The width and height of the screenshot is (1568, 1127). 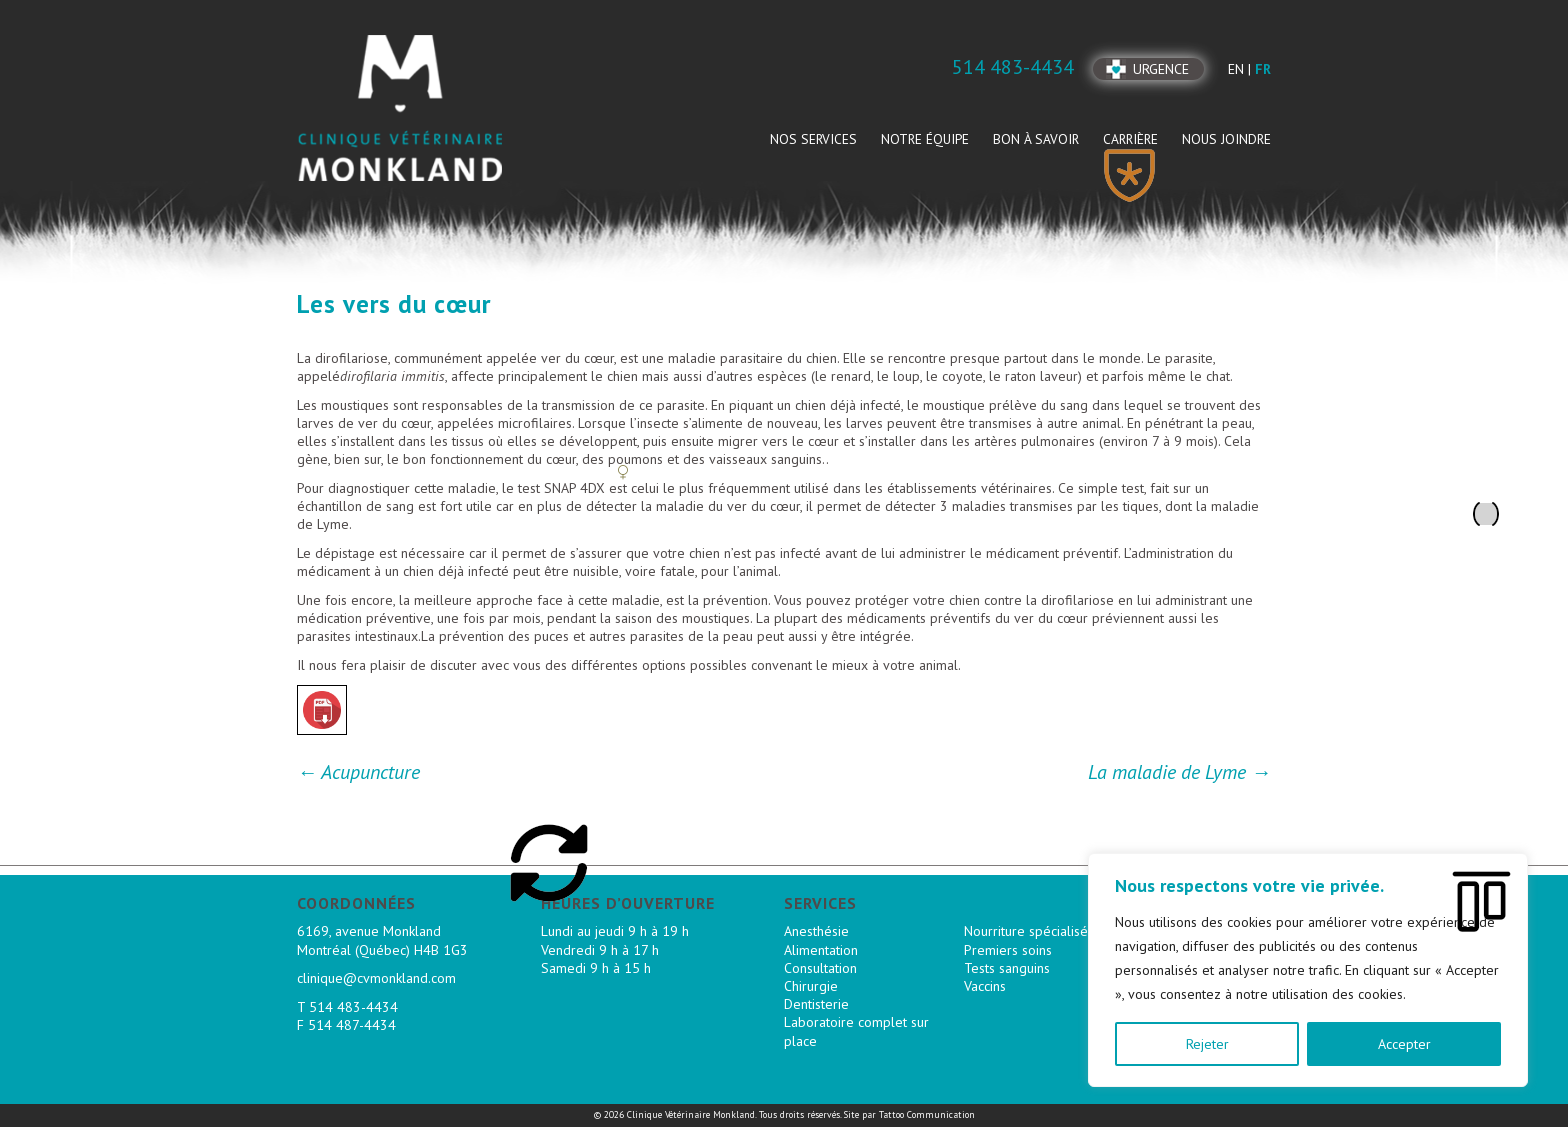 What do you see at coordinates (1486, 514) in the screenshot?
I see `insert parentheses in text or code` at bounding box center [1486, 514].